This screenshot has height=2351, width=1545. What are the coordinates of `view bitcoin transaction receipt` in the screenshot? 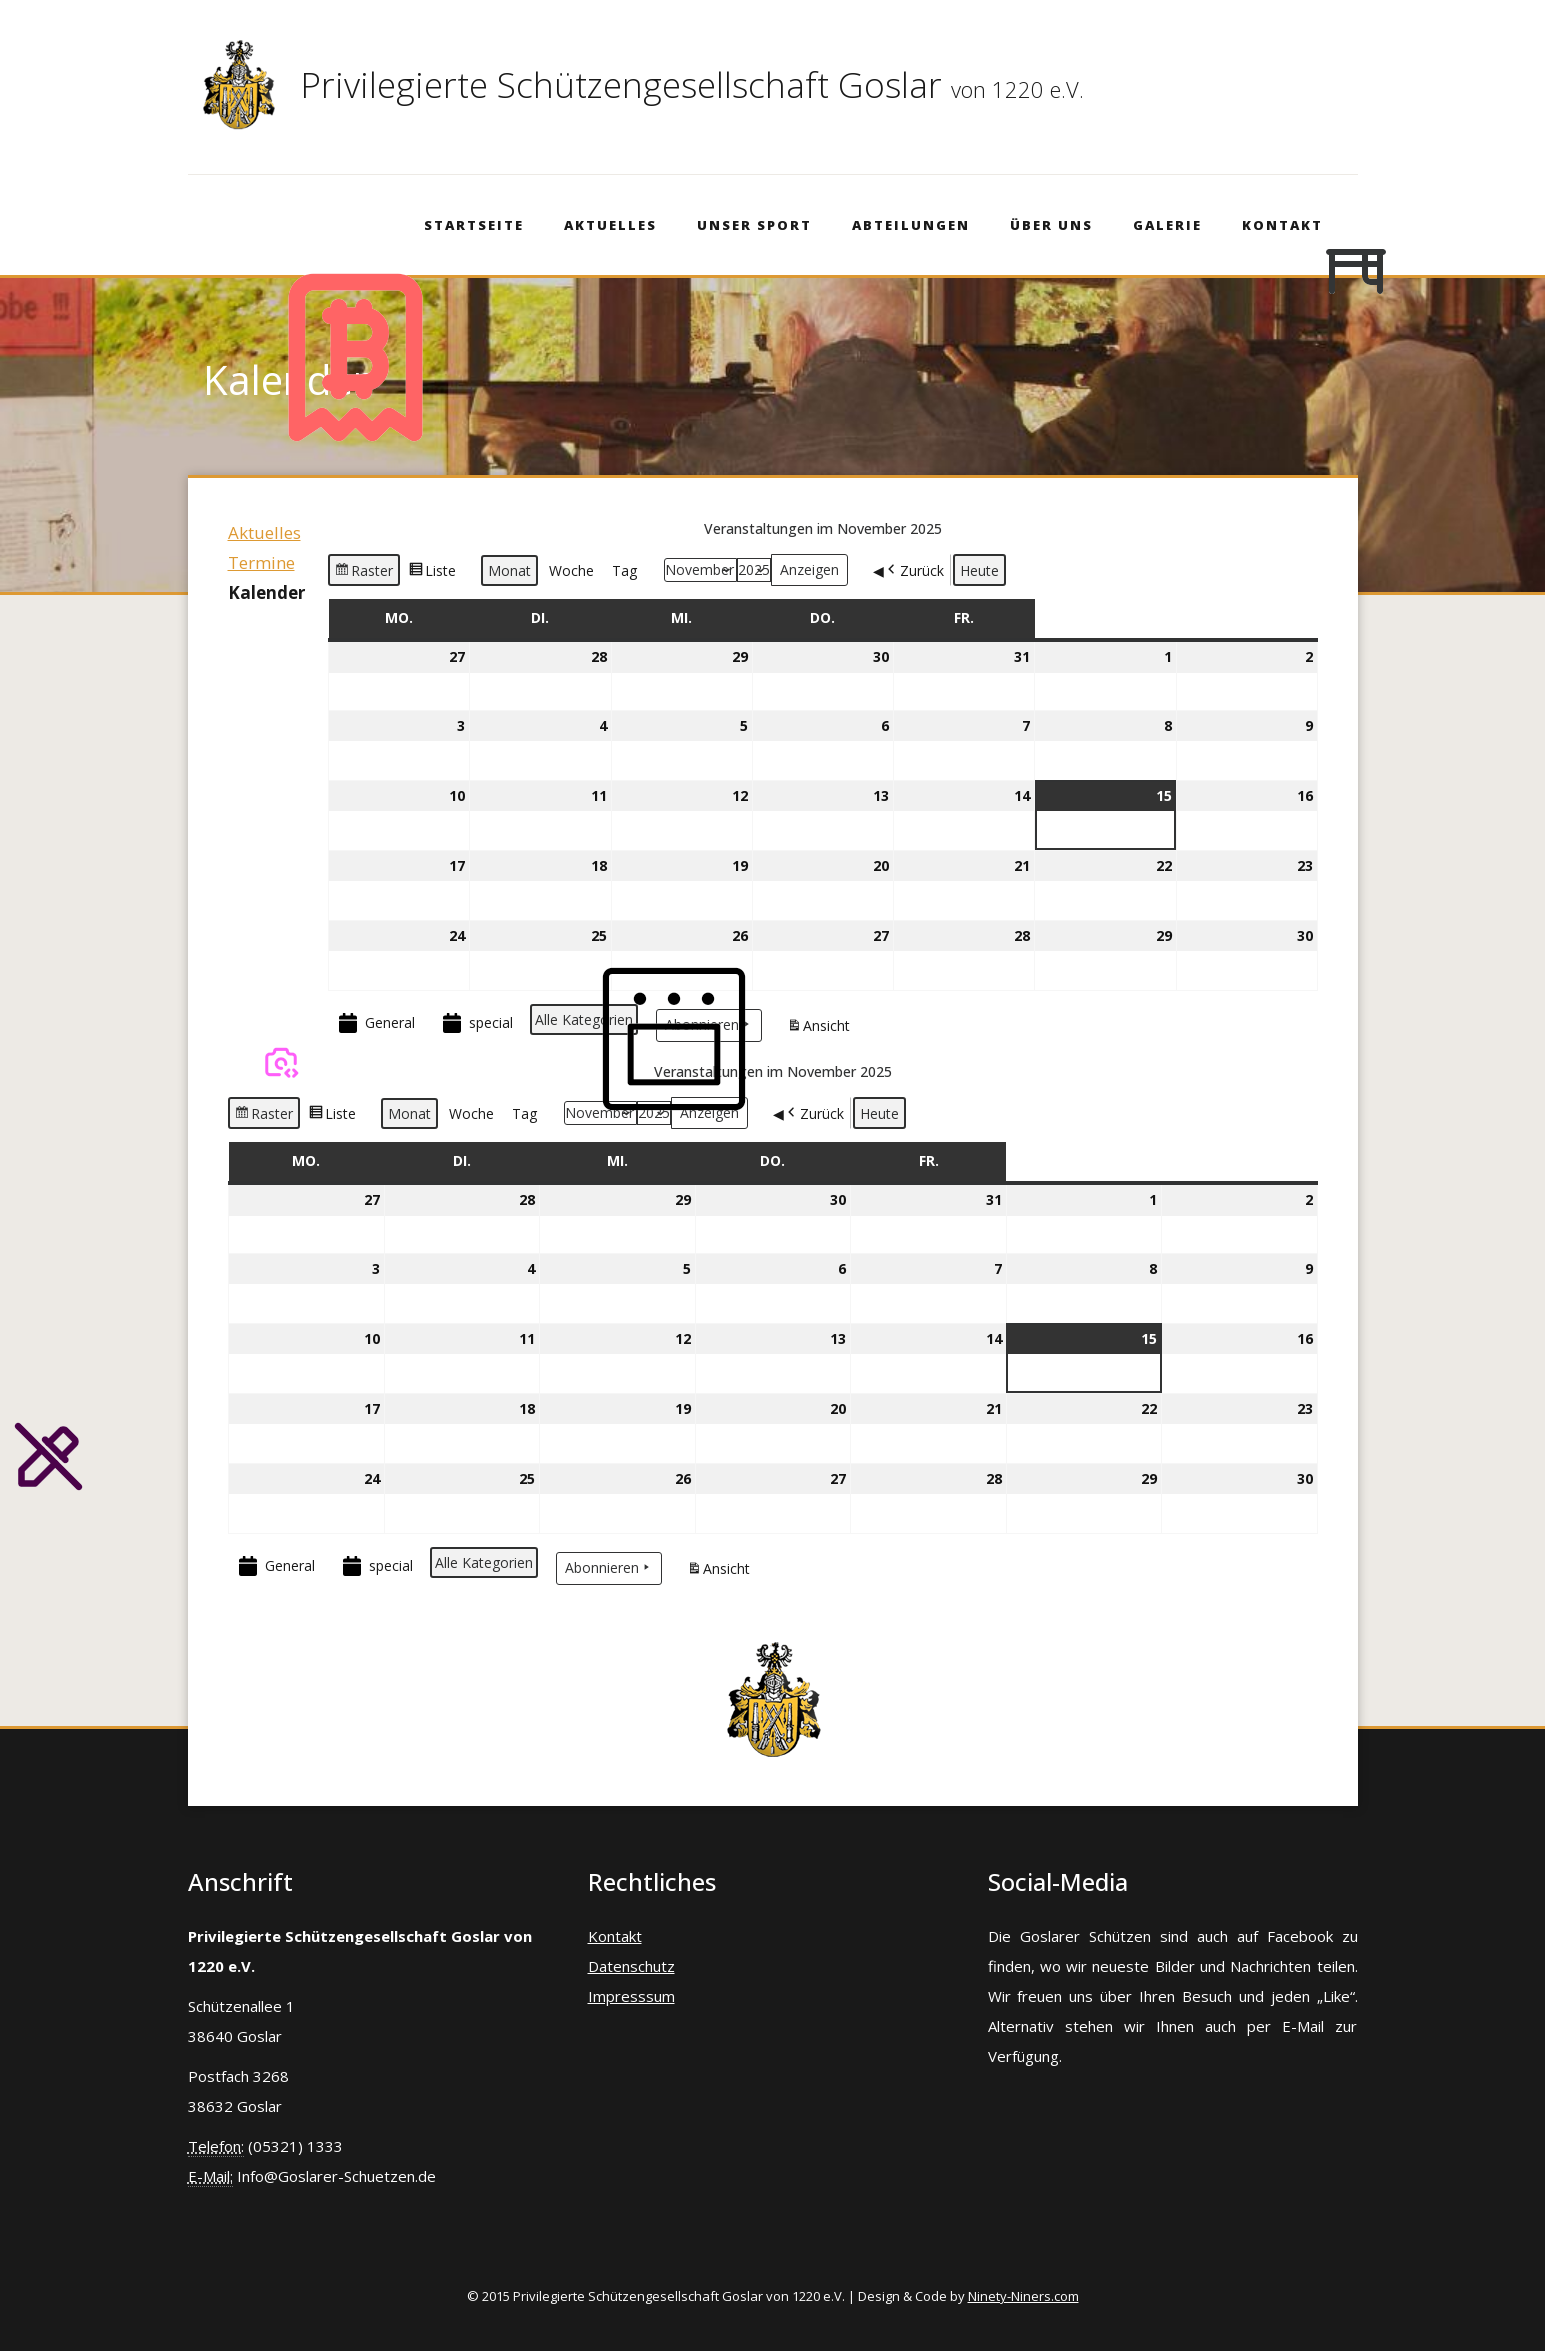 It's located at (355, 357).